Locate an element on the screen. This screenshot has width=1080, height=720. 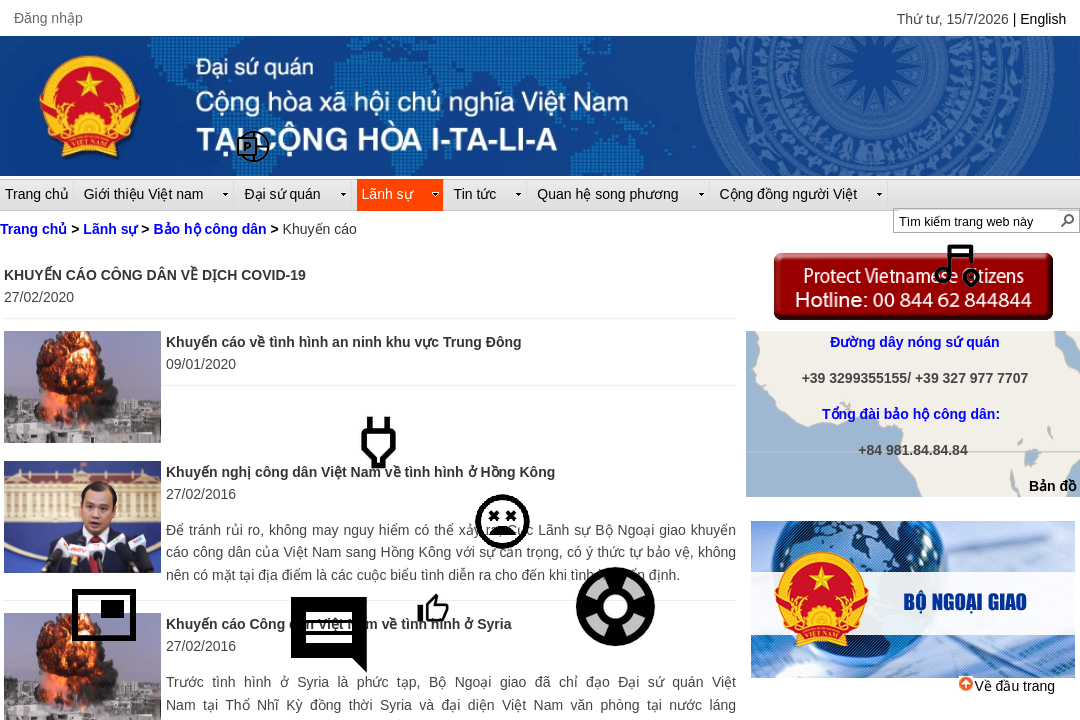
open comments section is located at coordinates (329, 635).